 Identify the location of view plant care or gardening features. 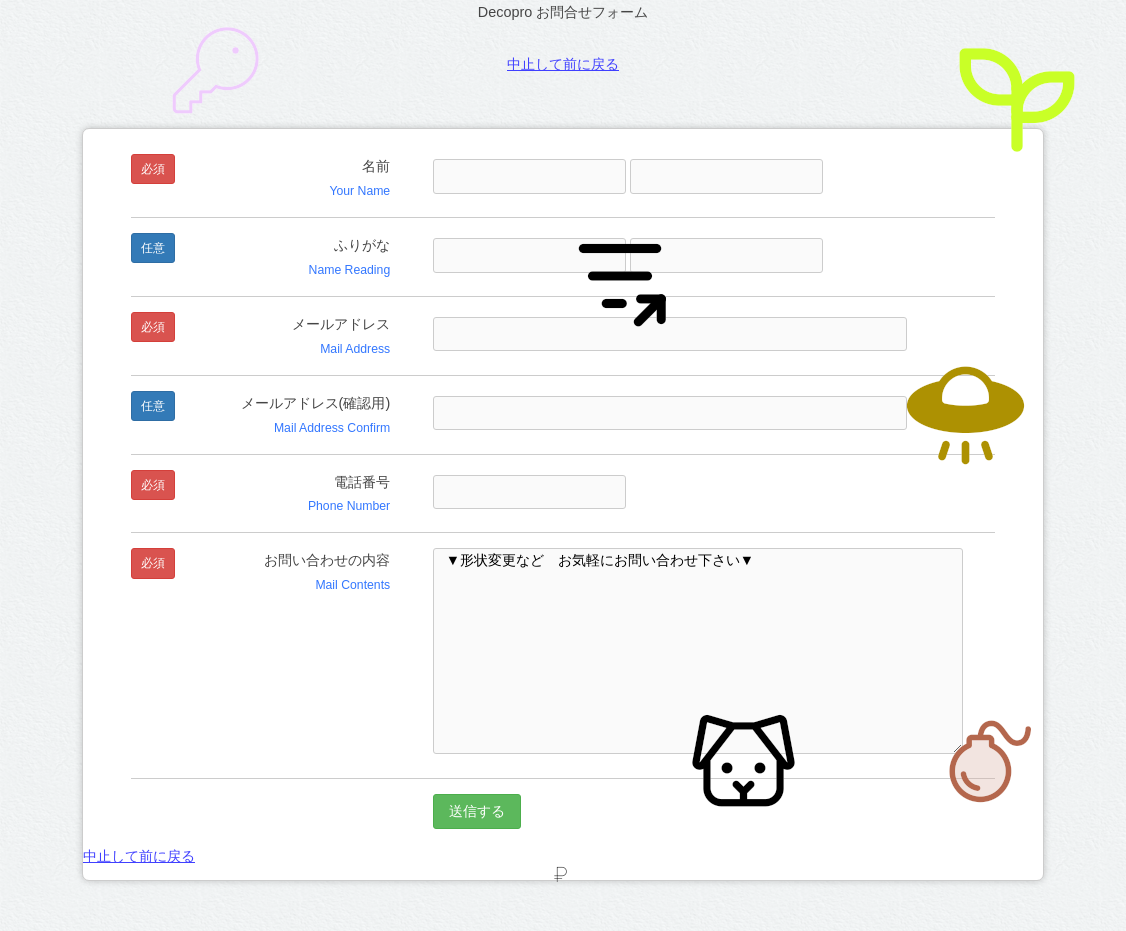
(1017, 100).